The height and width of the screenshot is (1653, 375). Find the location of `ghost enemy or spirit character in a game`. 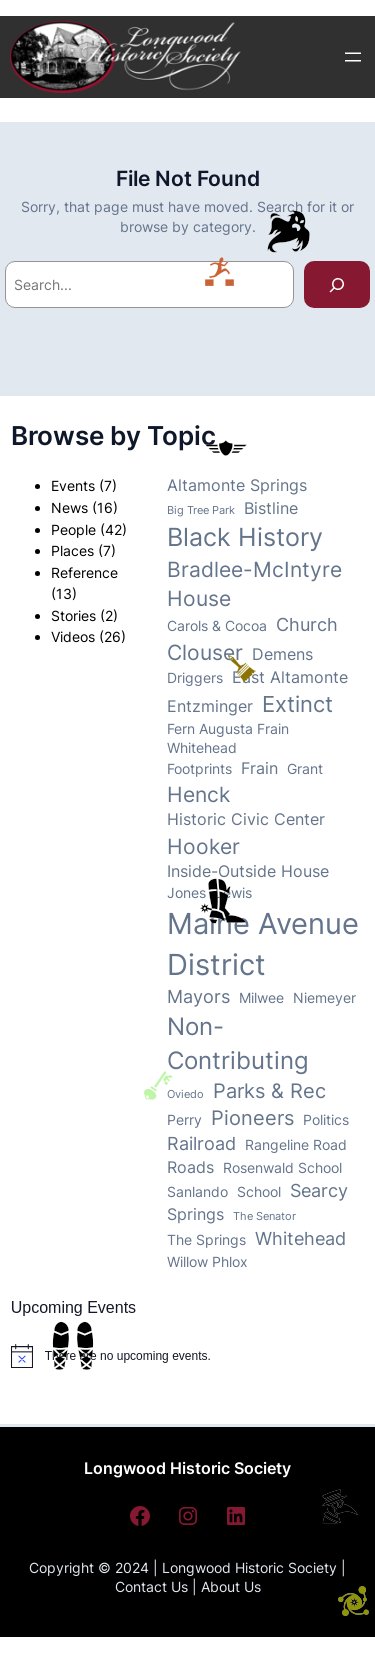

ghost enemy or spirit character in a game is located at coordinates (288, 231).